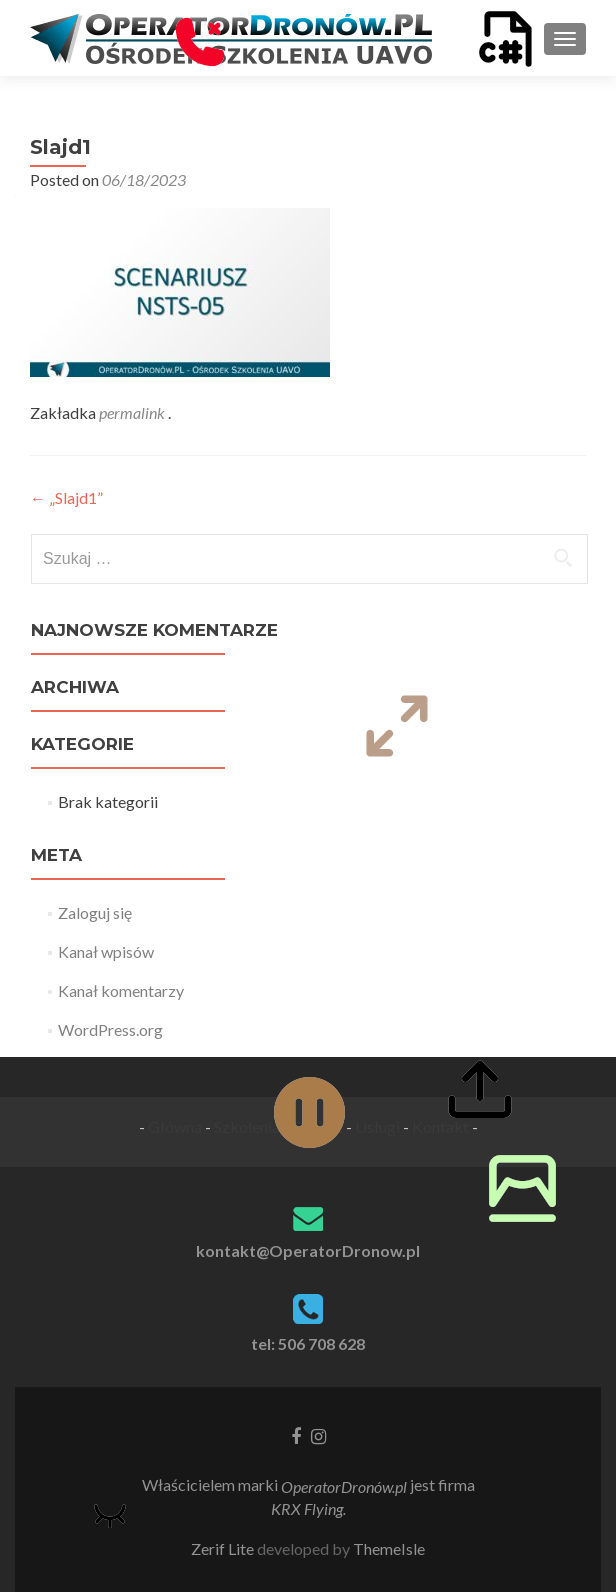 Image resolution: width=616 pixels, height=1592 pixels. I want to click on indicates a missed call, so click(200, 42).